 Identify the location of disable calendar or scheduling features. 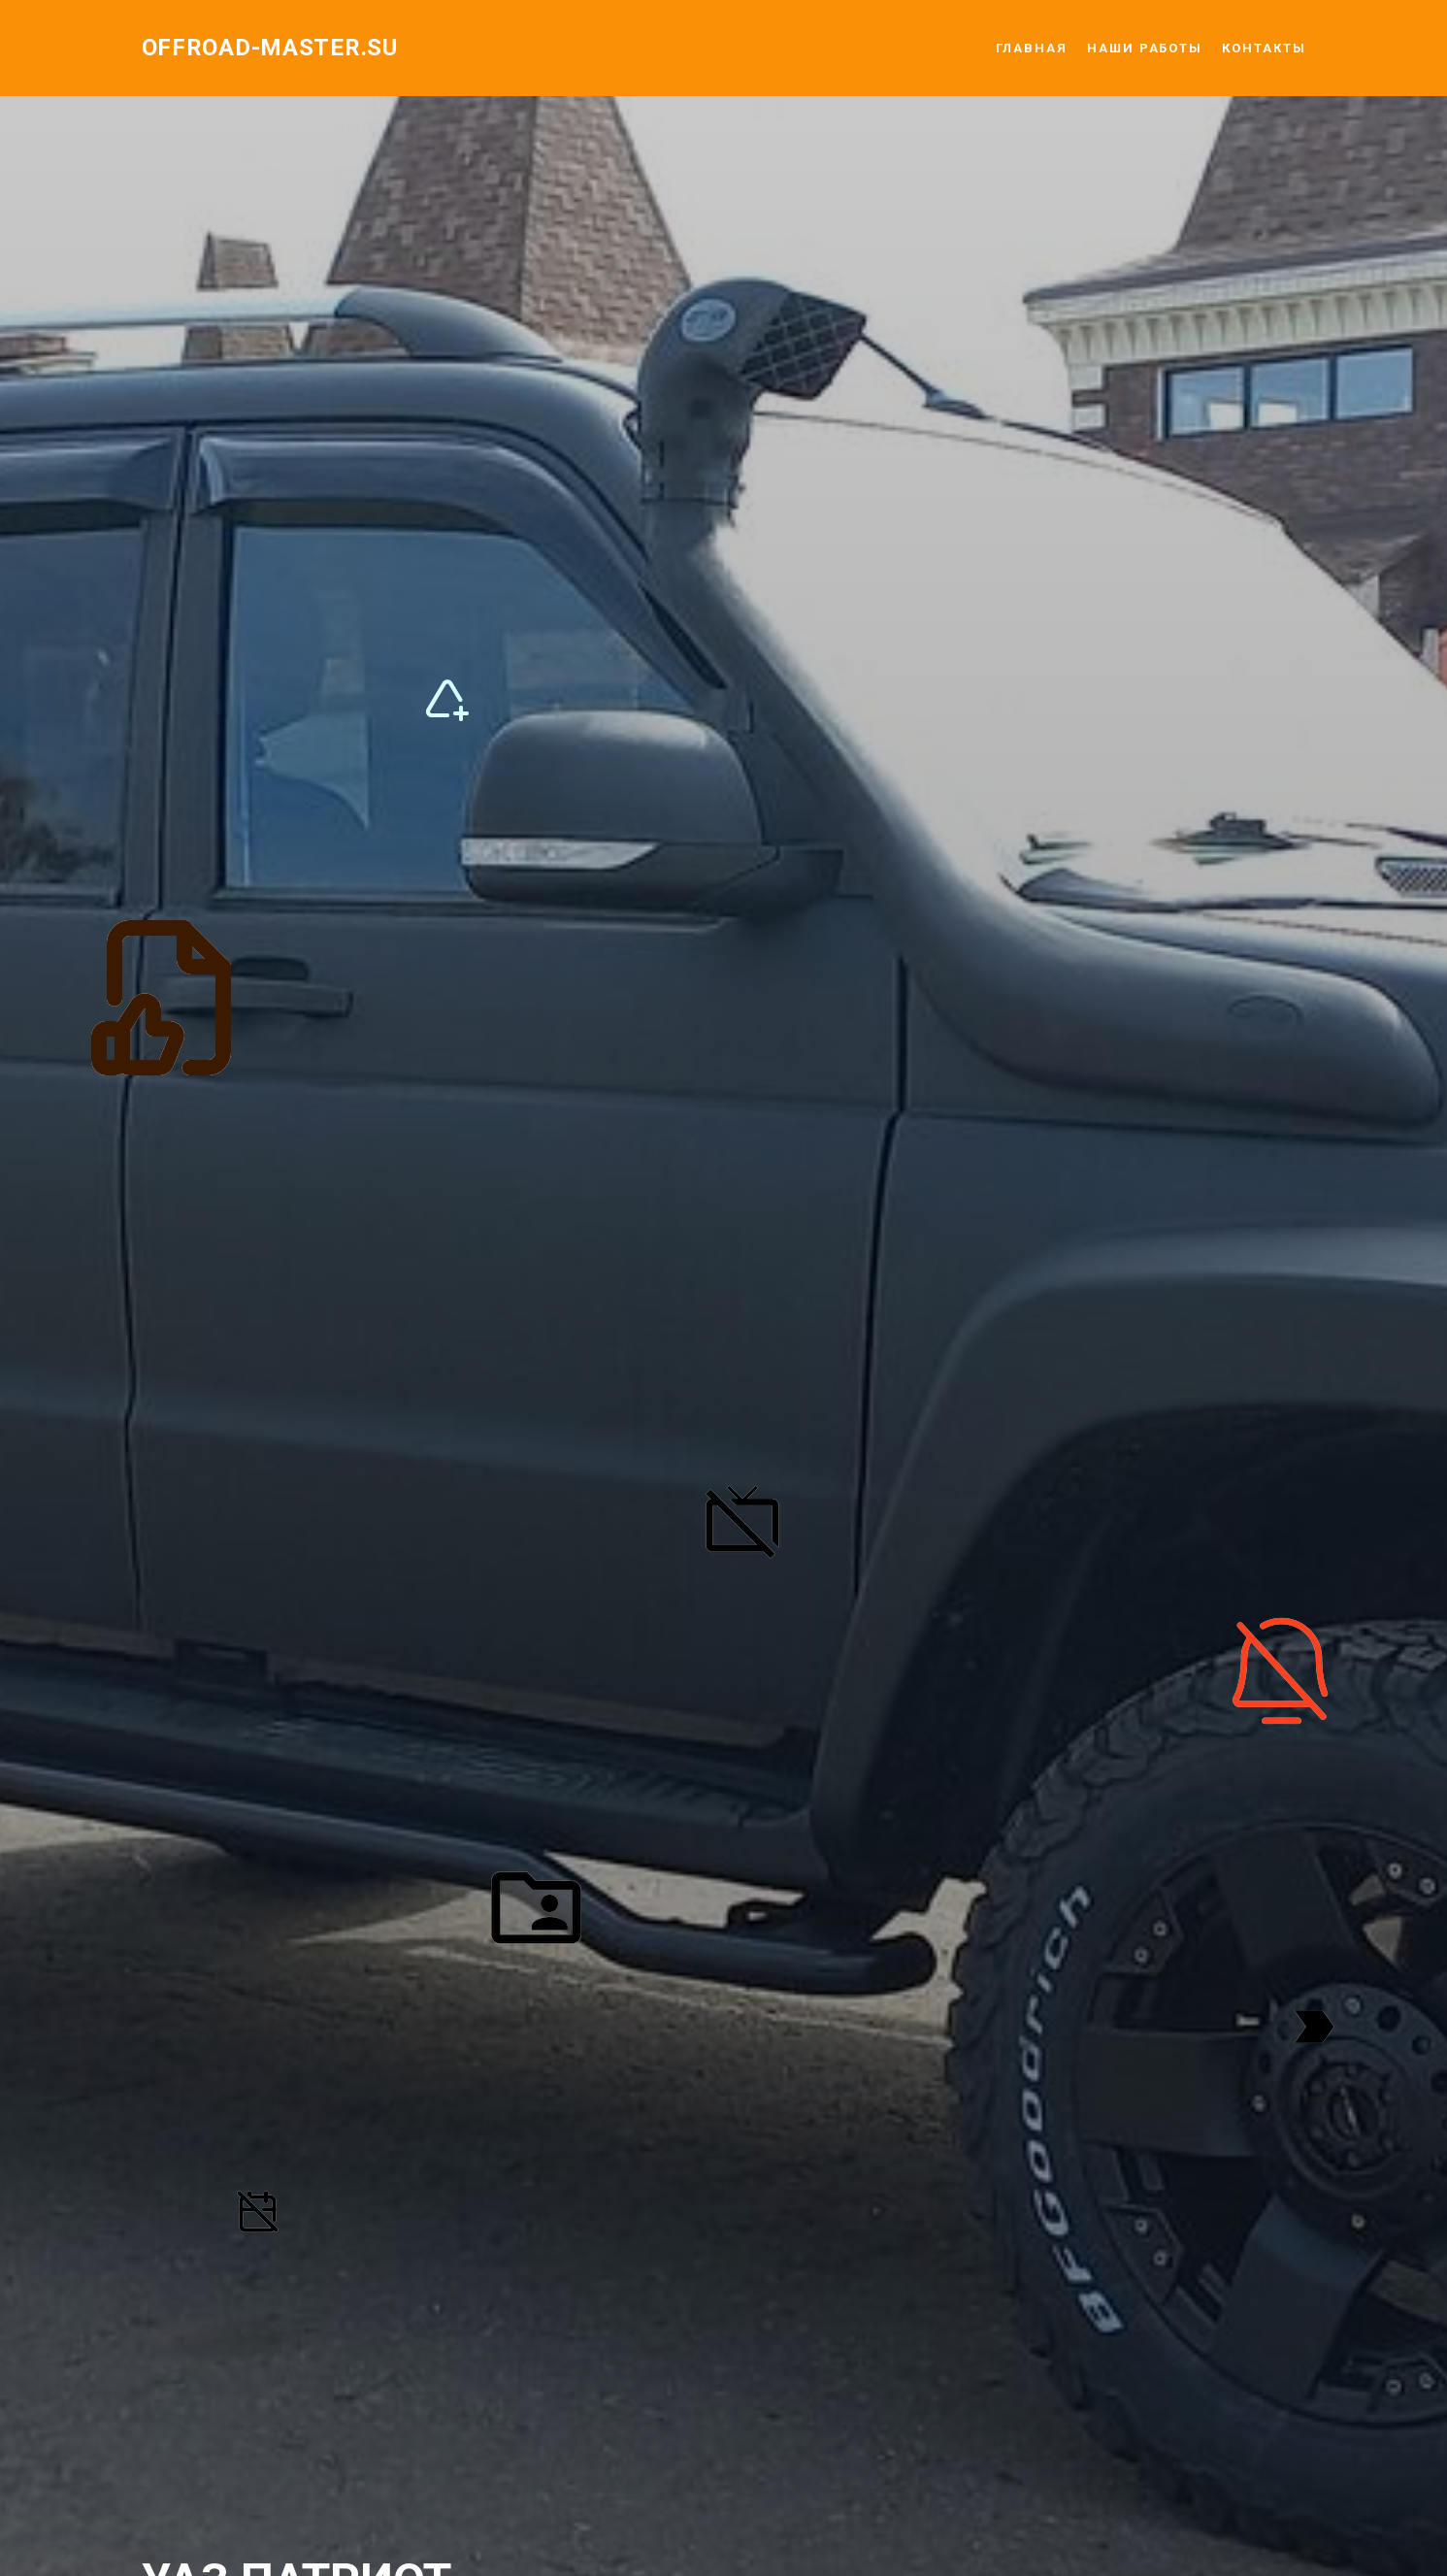
(257, 2211).